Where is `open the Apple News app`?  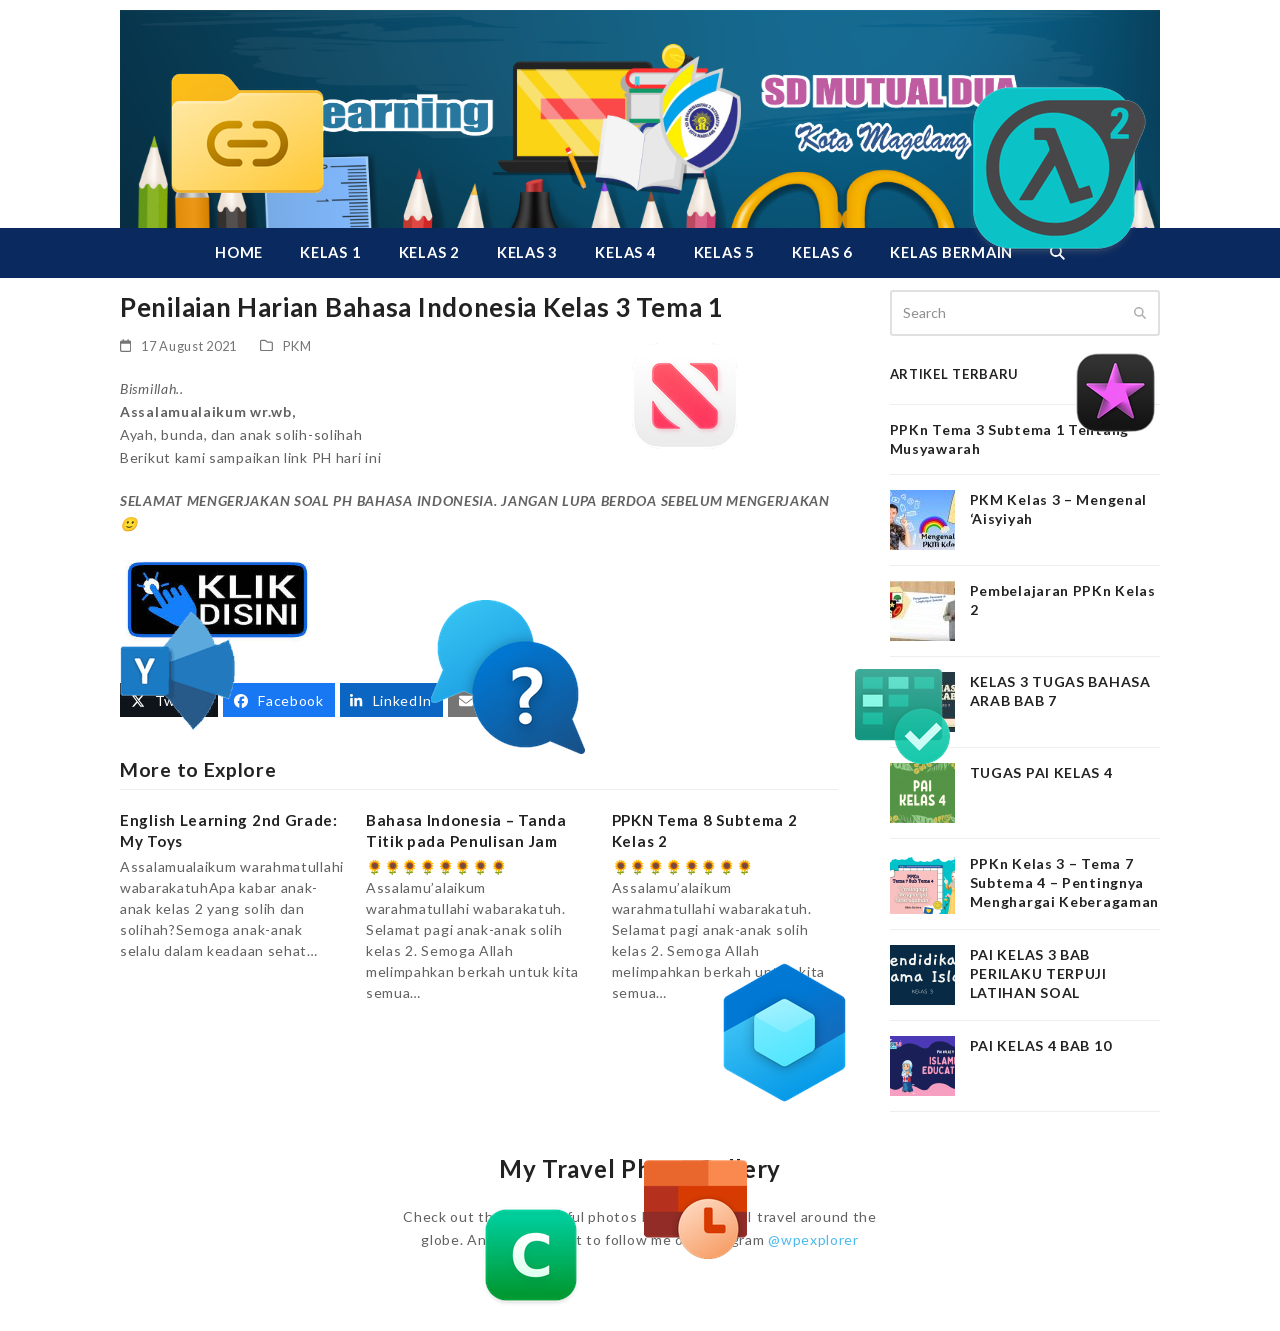
open the Apple News app is located at coordinates (685, 396).